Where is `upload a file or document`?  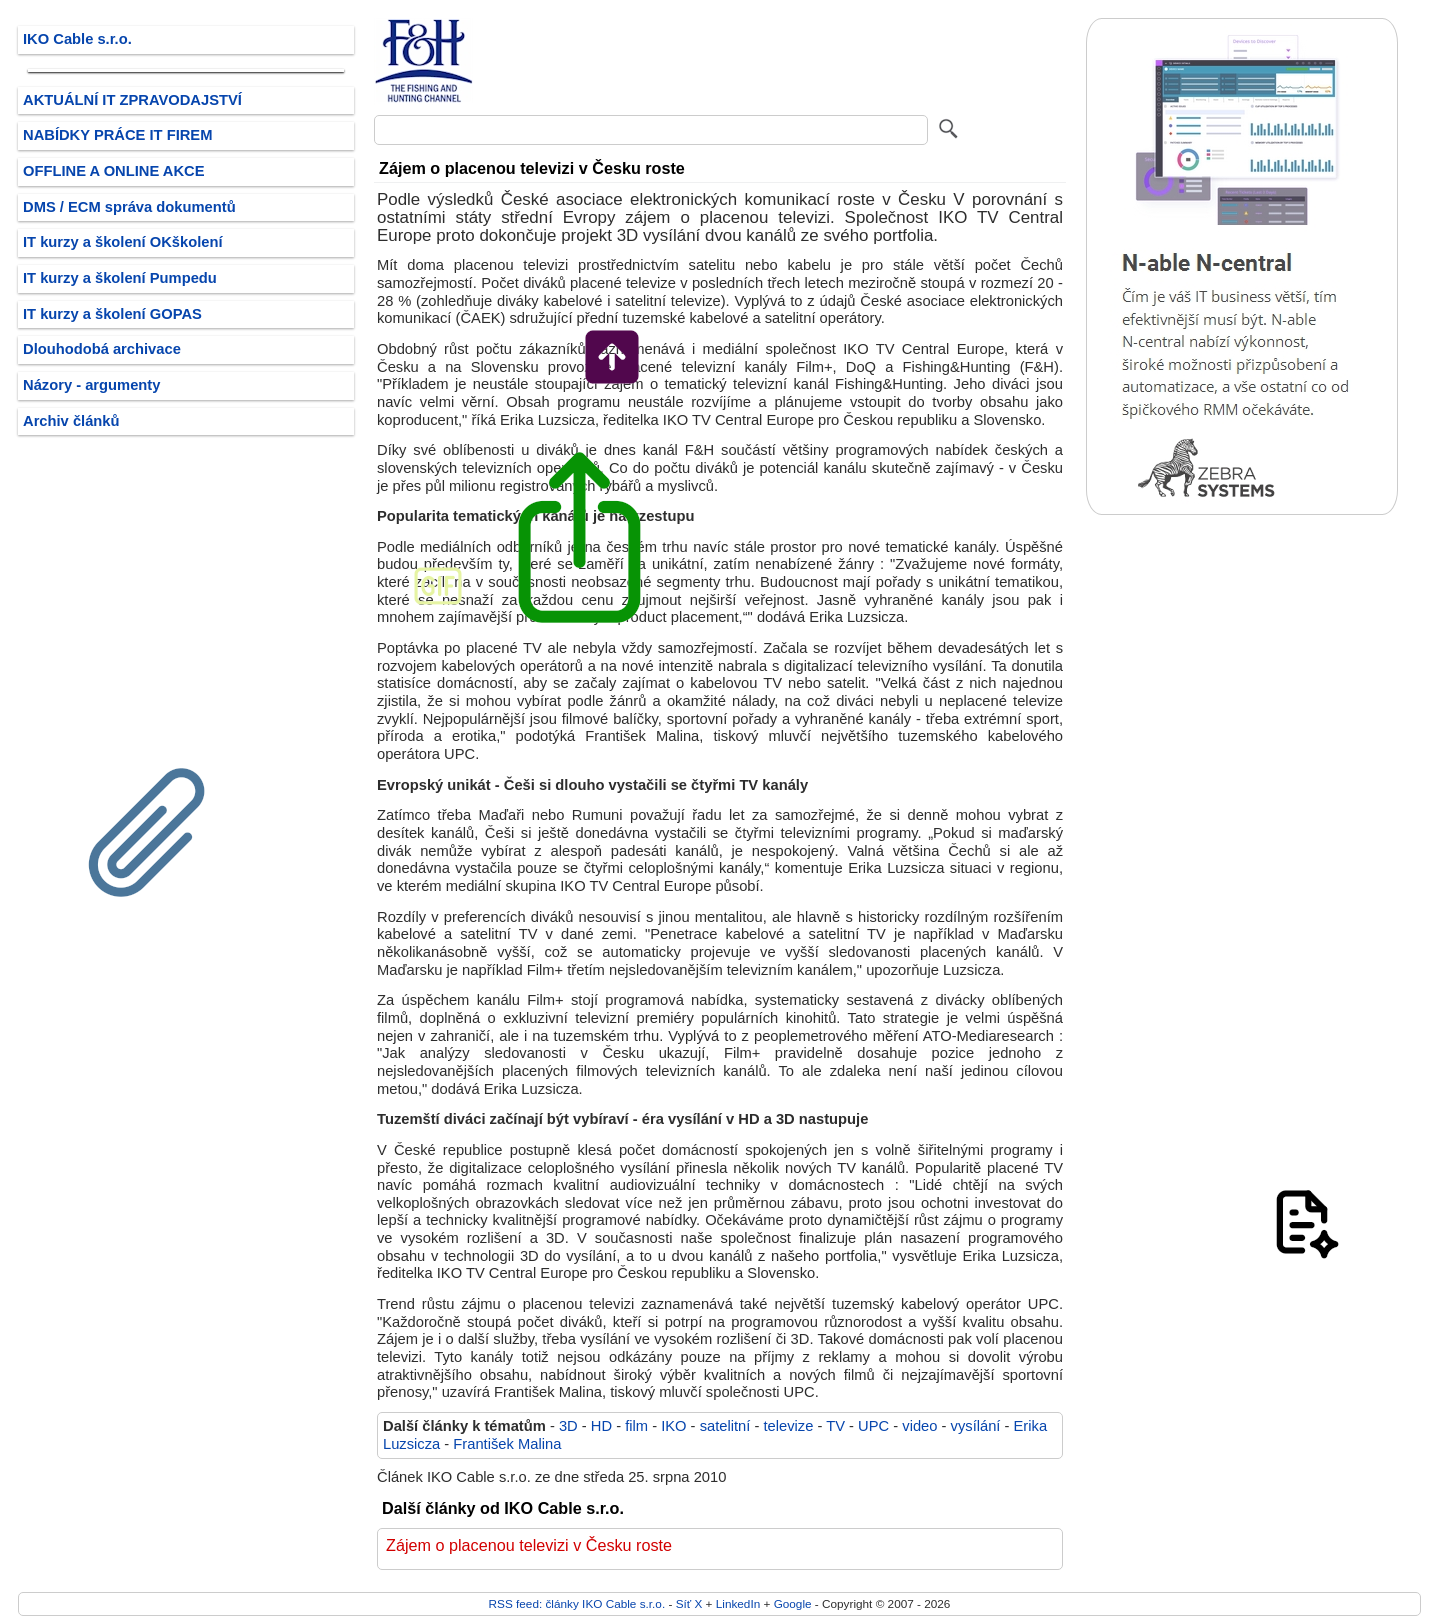
upload a file or document is located at coordinates (612, 357).